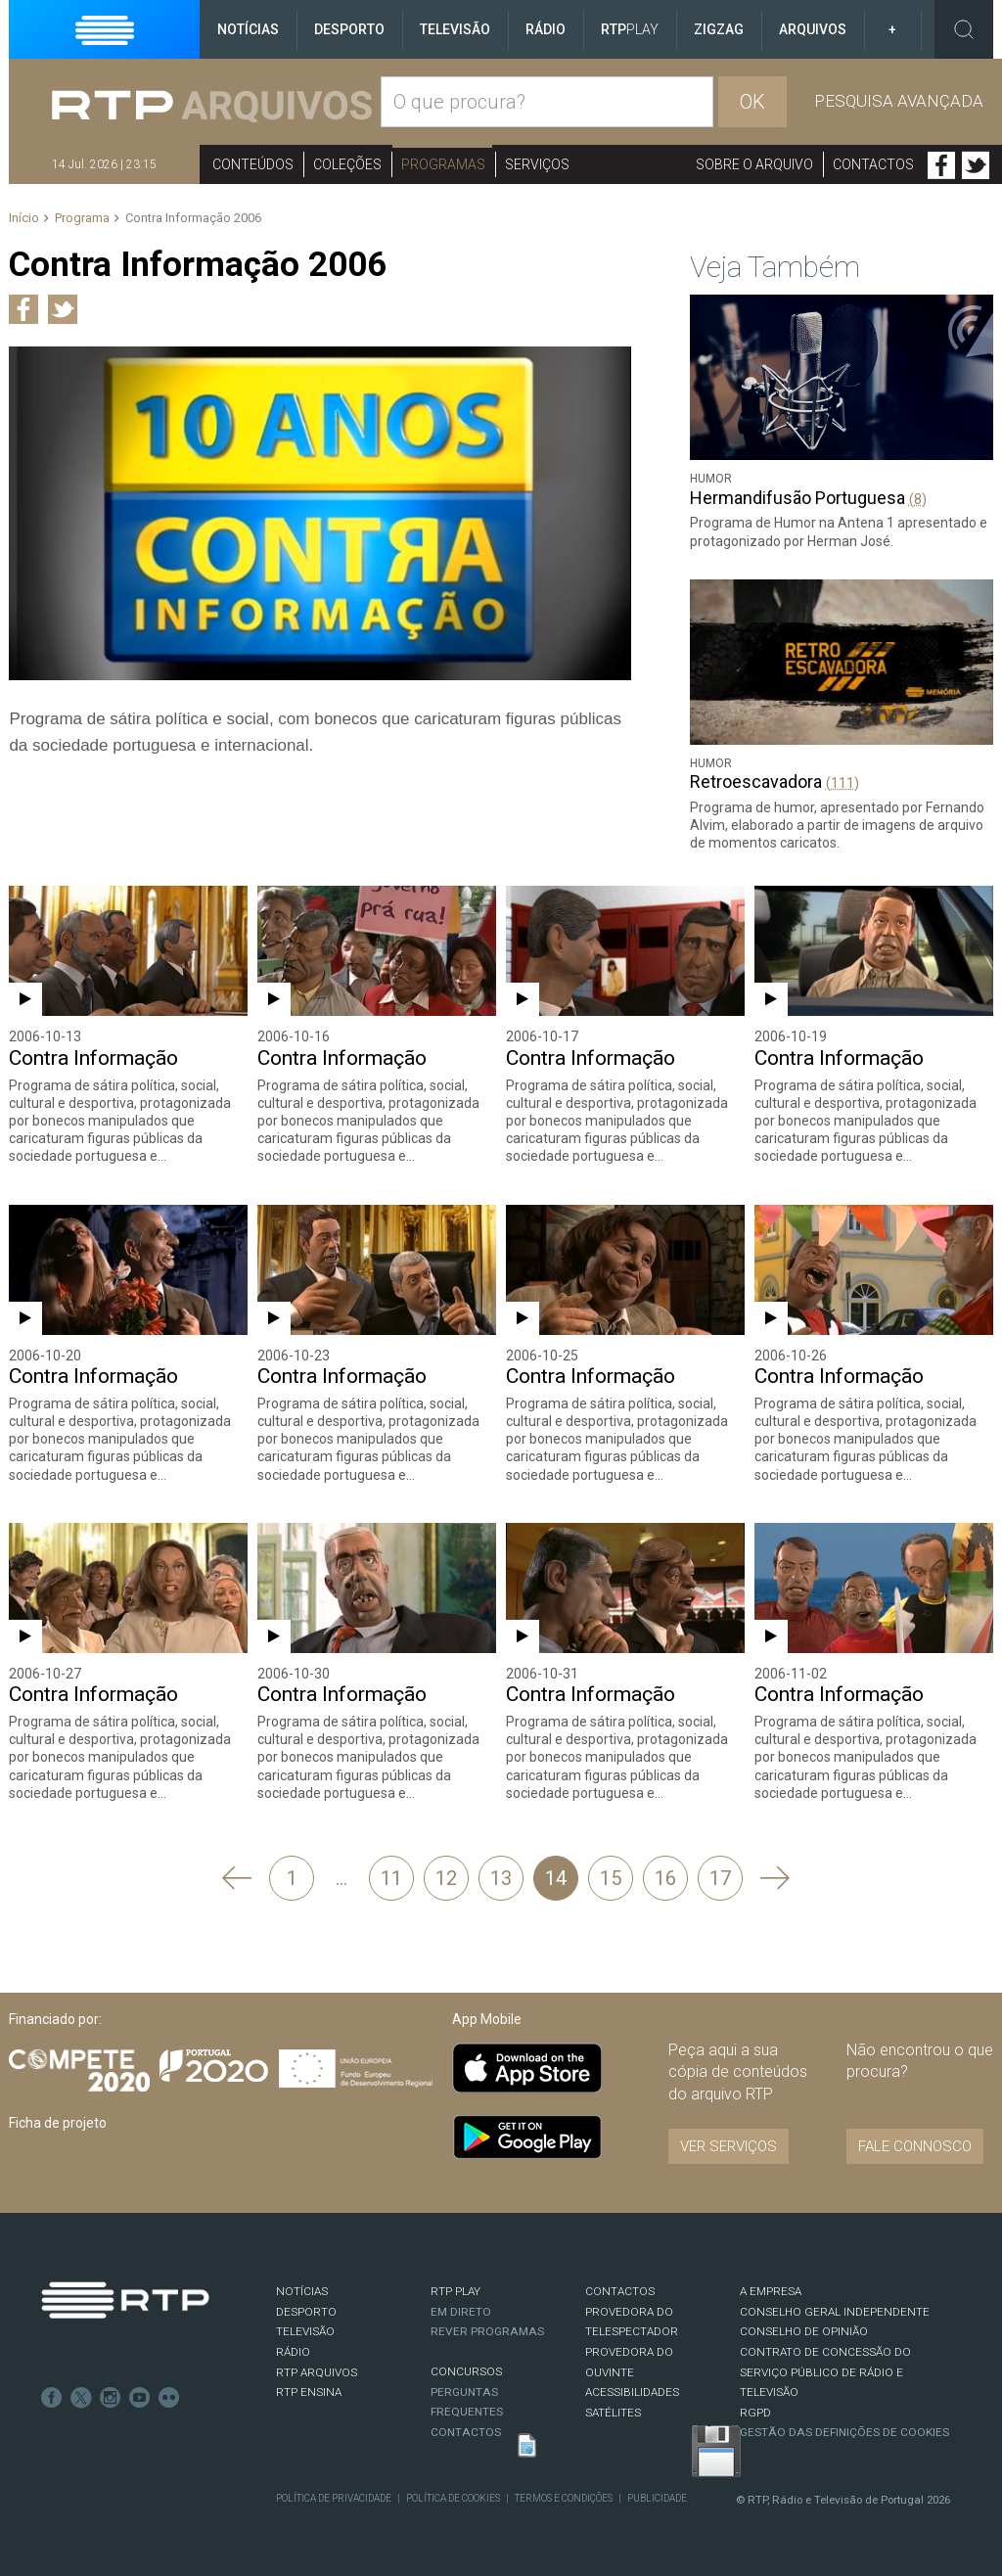 The width and height of the screenshot is (1002, 2576). Describe the element at coordinates (716, 2452) in the screenshot. I see `save the current file or document` at that location.